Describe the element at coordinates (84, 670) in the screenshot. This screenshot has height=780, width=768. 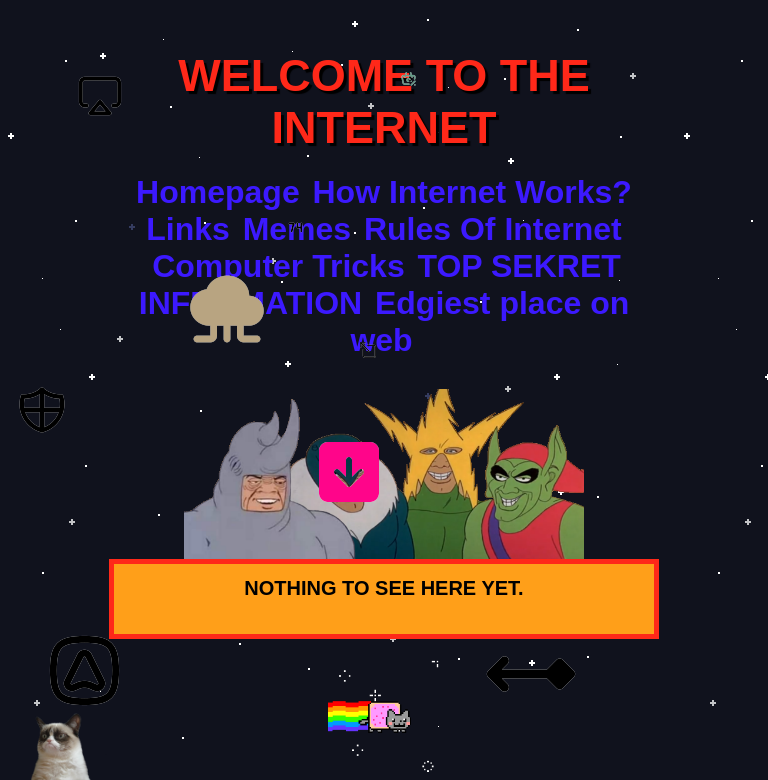
I see `AdonisJS framework logo` at that location.